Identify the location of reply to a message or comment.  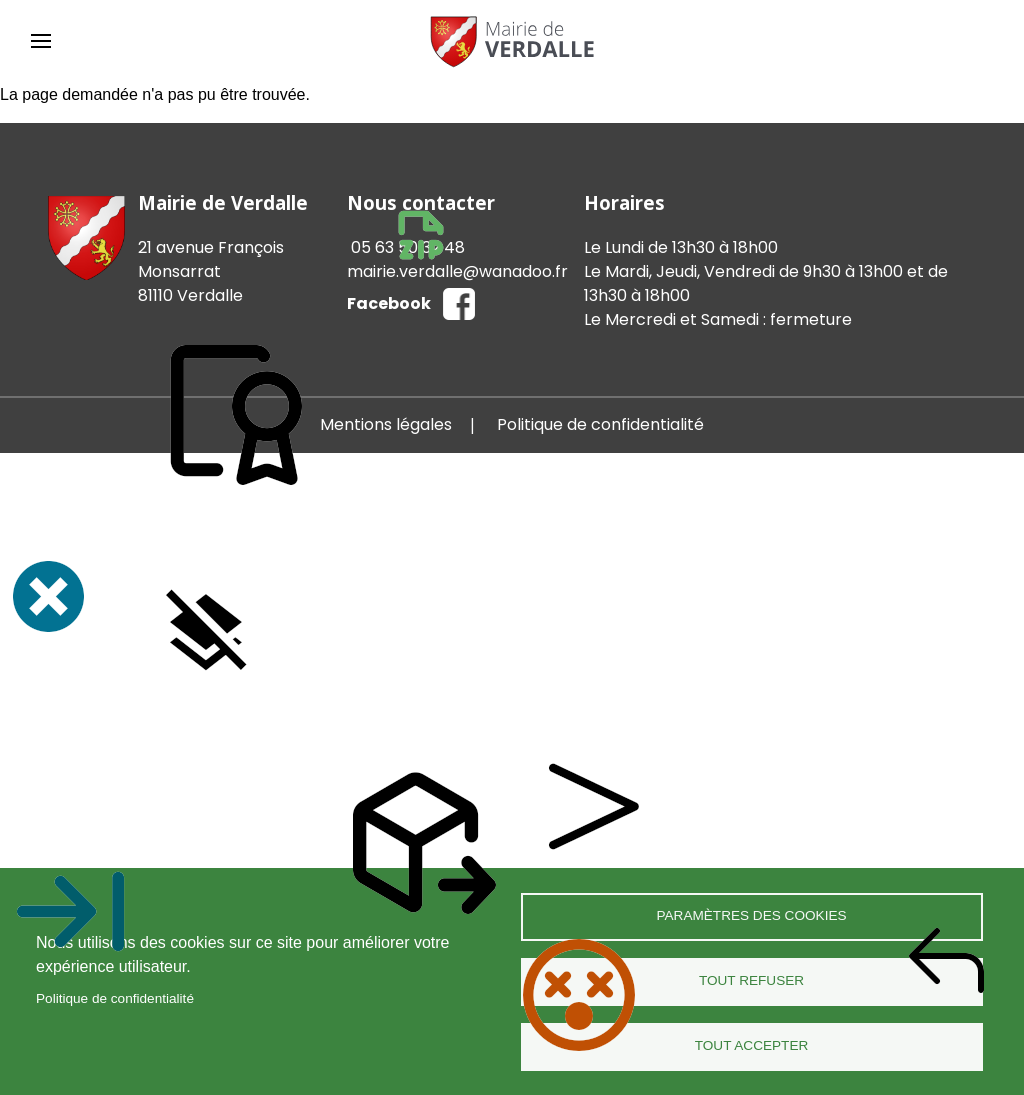
(945, 961).